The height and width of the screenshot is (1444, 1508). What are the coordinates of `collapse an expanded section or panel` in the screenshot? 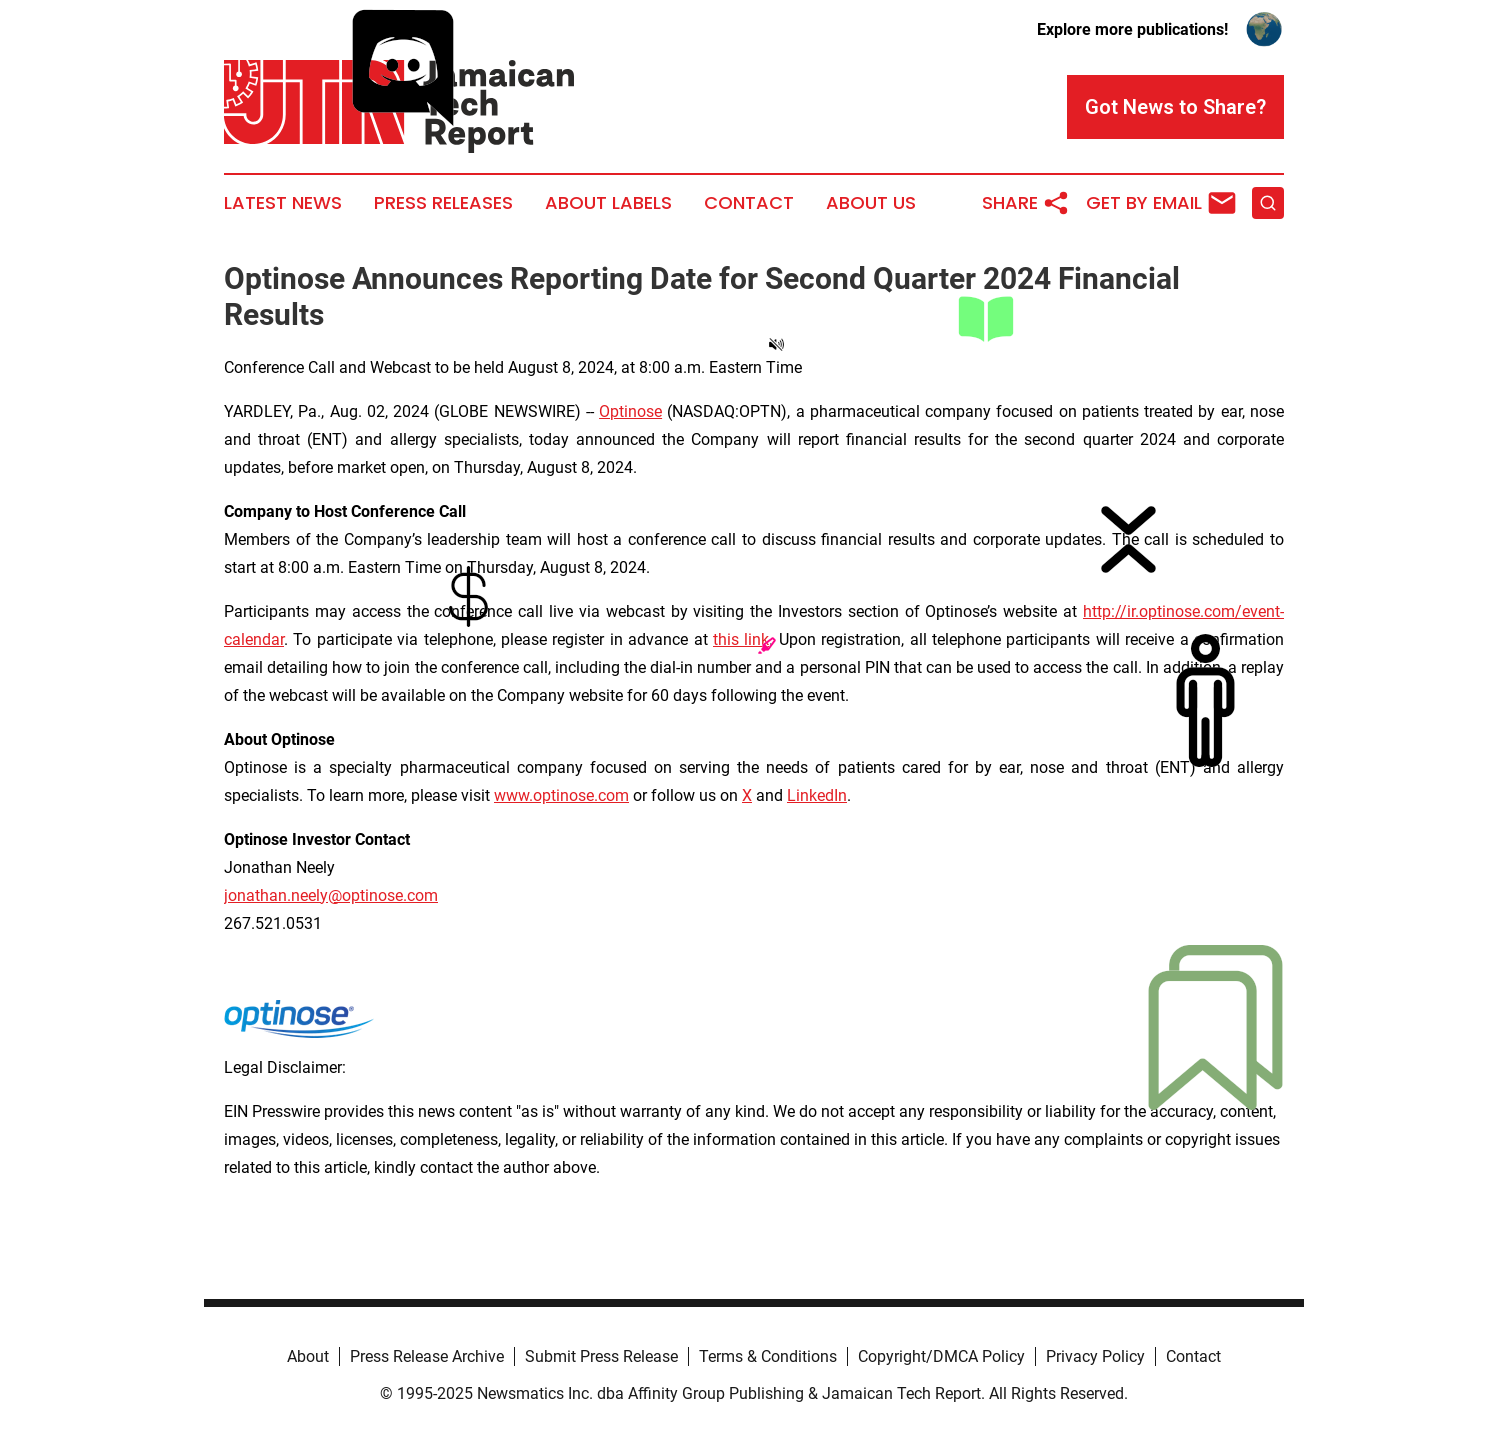 It's located at (1128, 539).